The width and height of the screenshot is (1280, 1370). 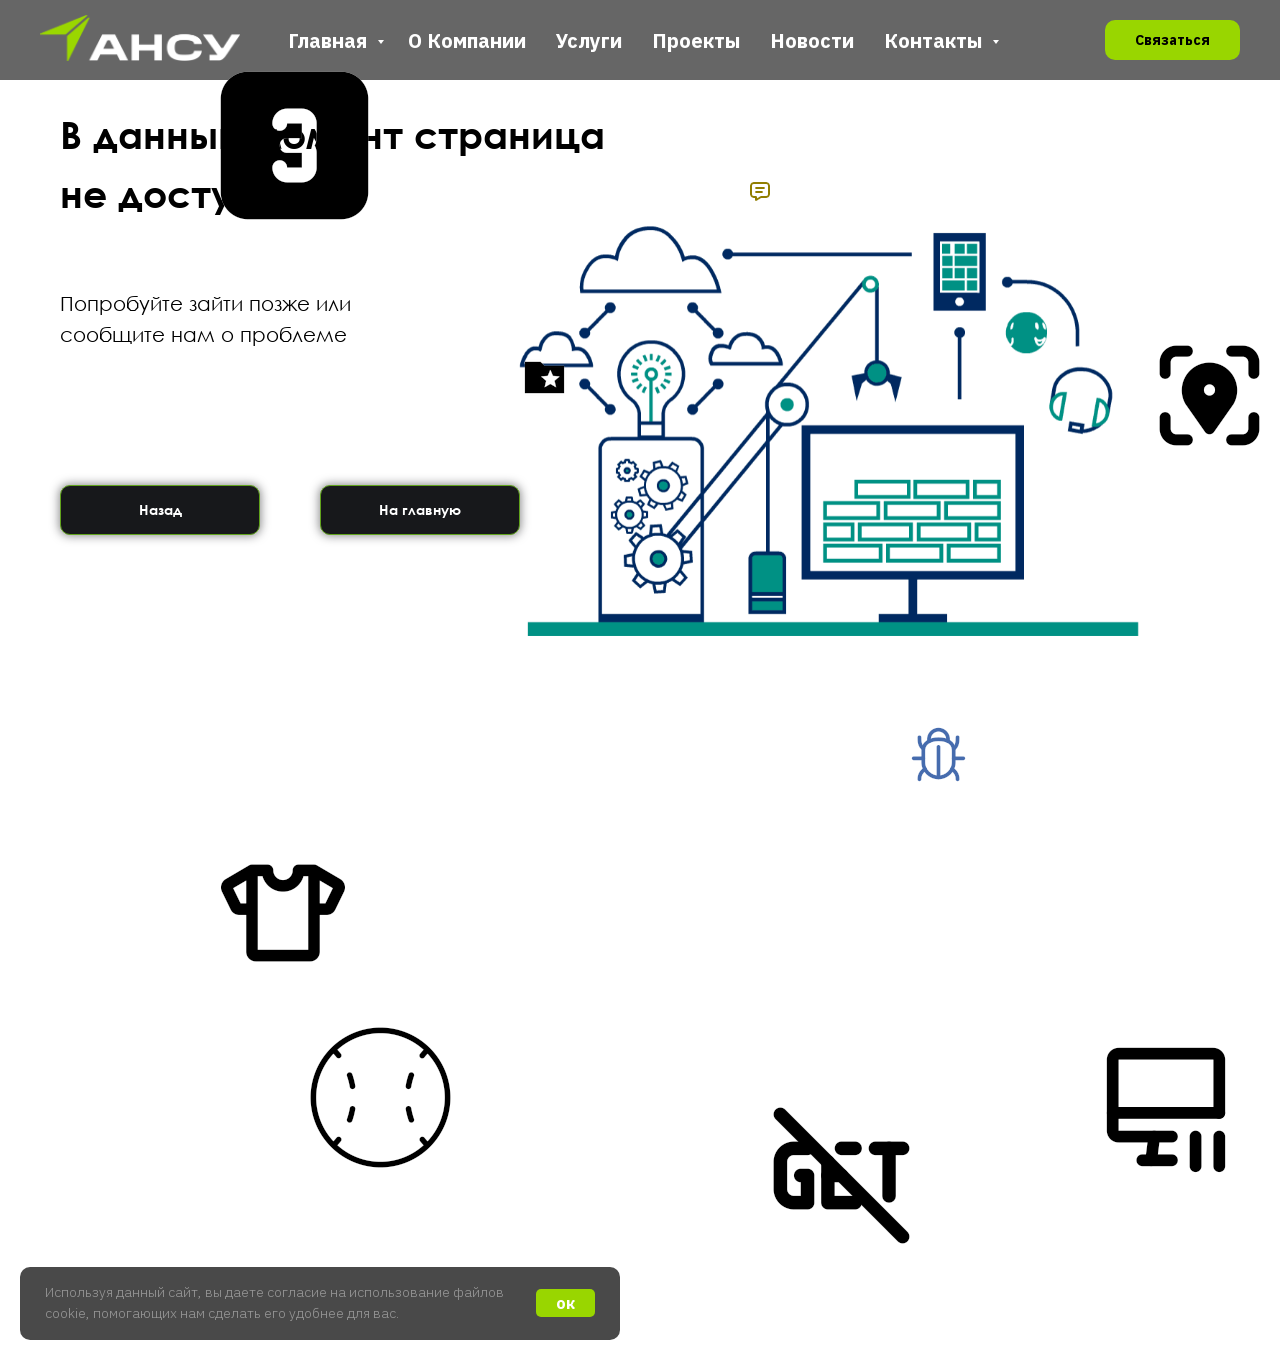 I want to click on indicates http get request is disabled or blocked, so click(x=841, y=1175).